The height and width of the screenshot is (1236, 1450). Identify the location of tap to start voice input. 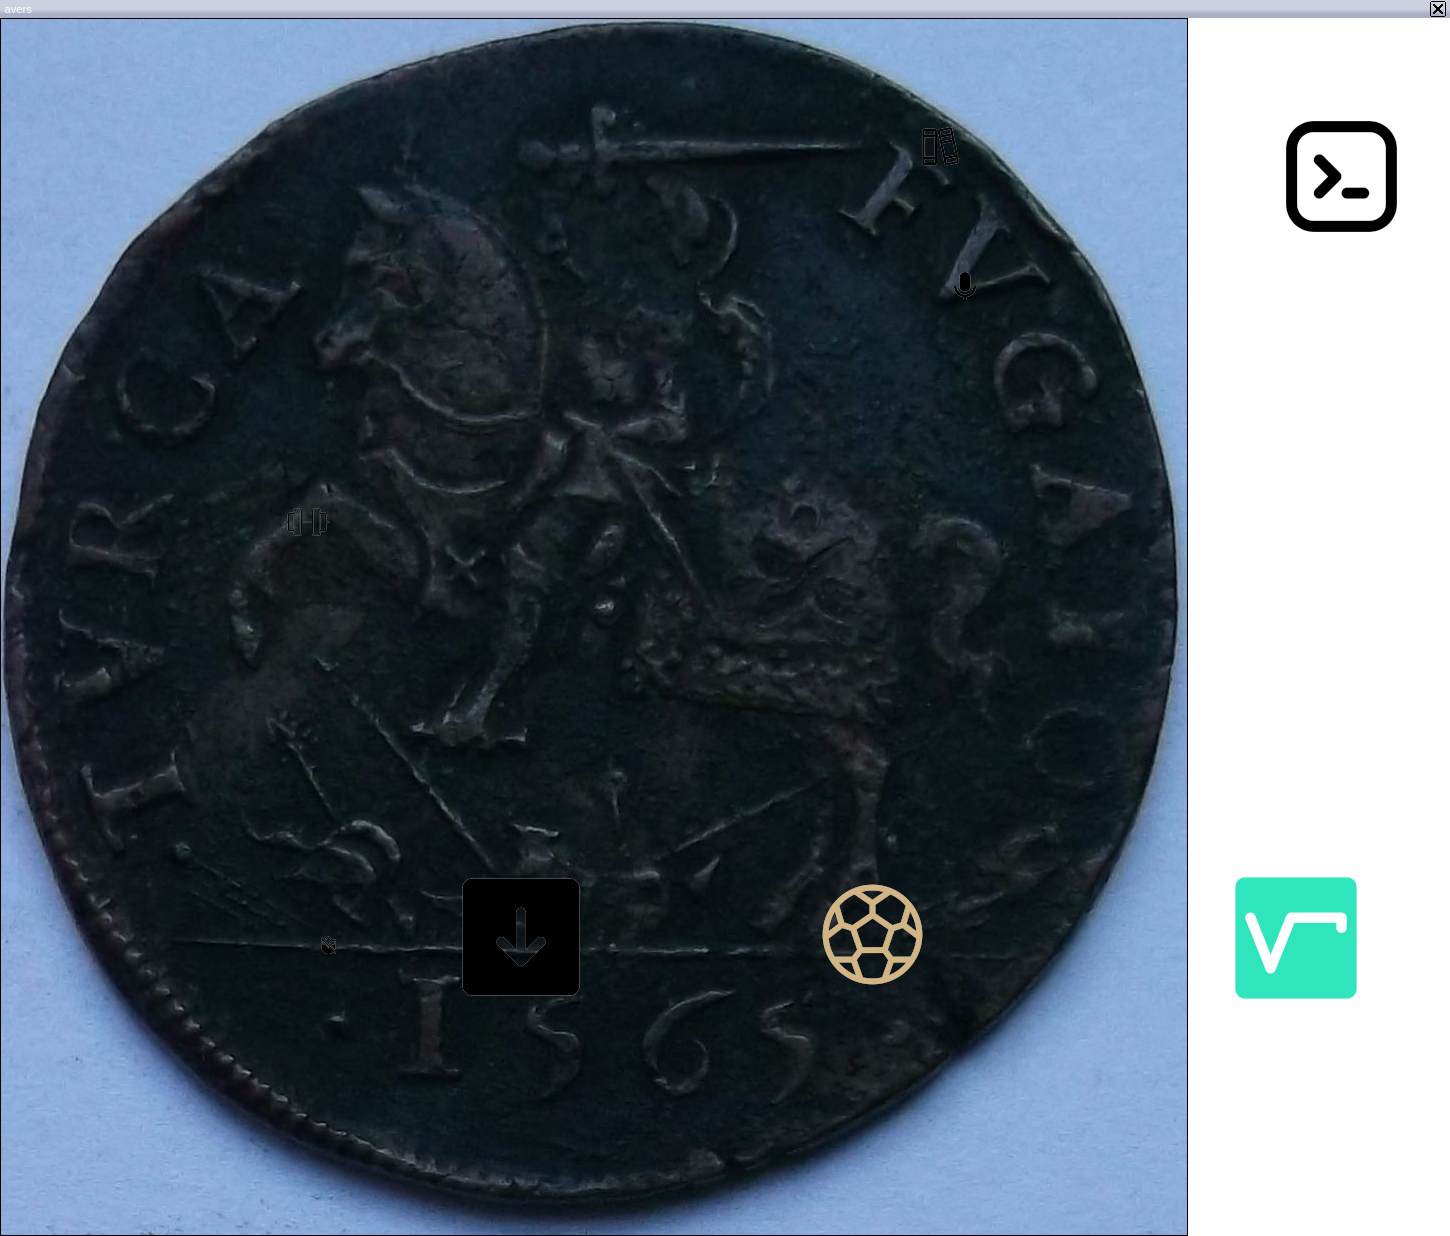
(965, 286).